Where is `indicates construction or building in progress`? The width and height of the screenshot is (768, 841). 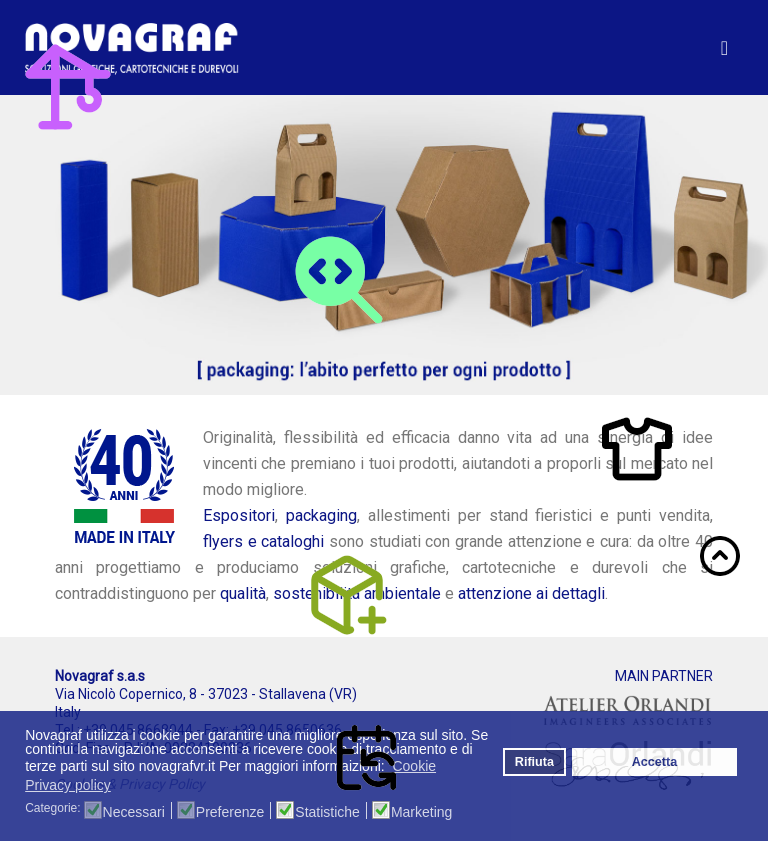
indicates construction or building in progress is located at coordinates (68, 87).